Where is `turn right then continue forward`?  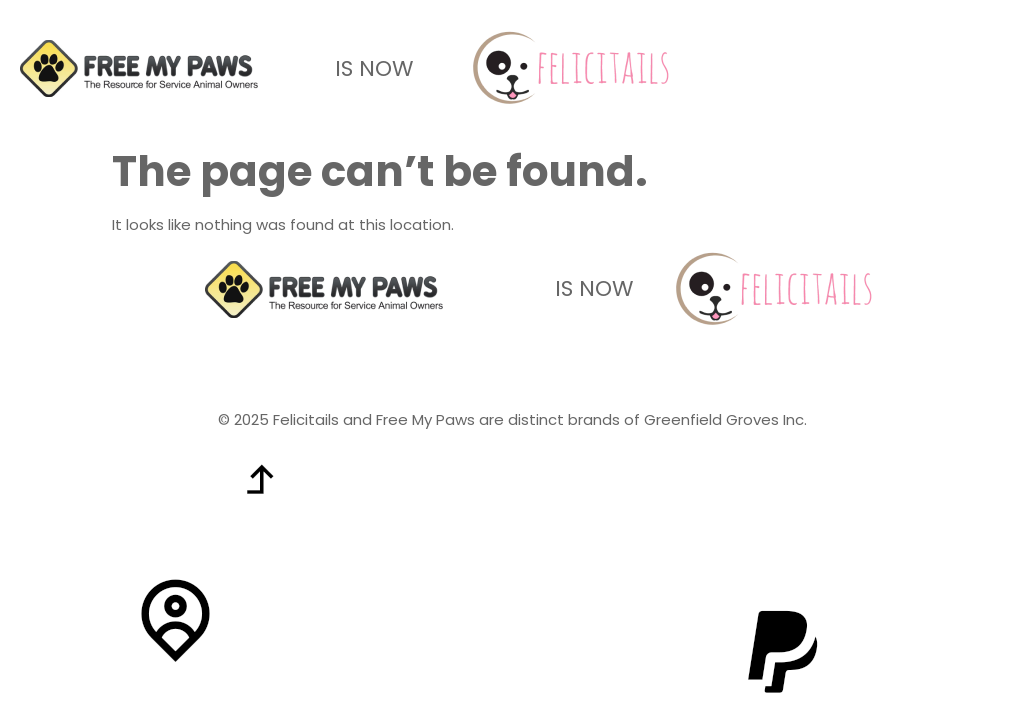 turn right then continue forward is located at coordinates (260, 481).